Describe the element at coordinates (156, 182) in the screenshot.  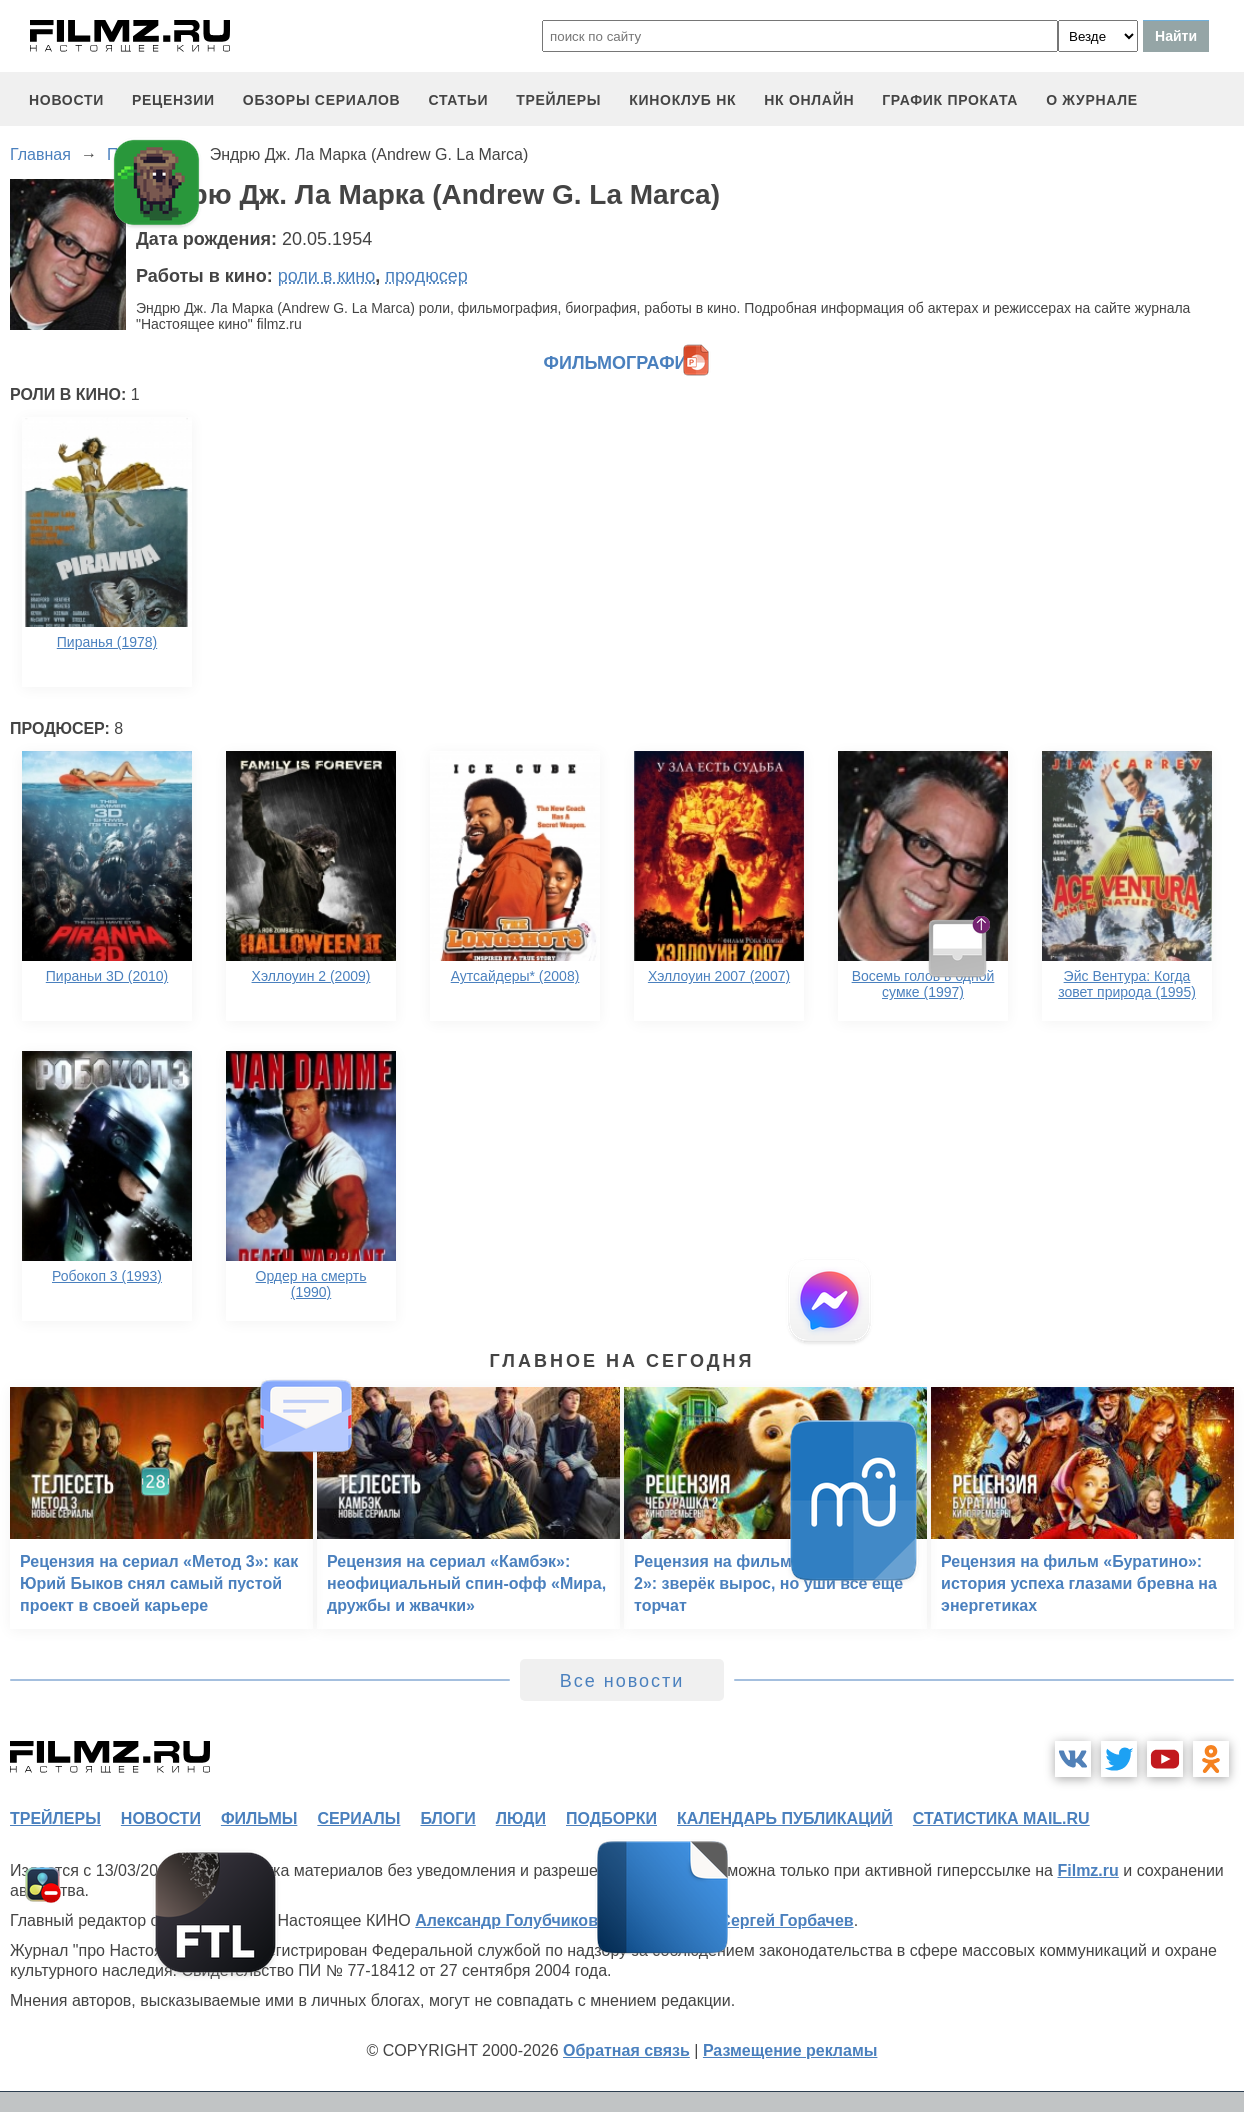
I see `launch ricochlime game app` at that location.